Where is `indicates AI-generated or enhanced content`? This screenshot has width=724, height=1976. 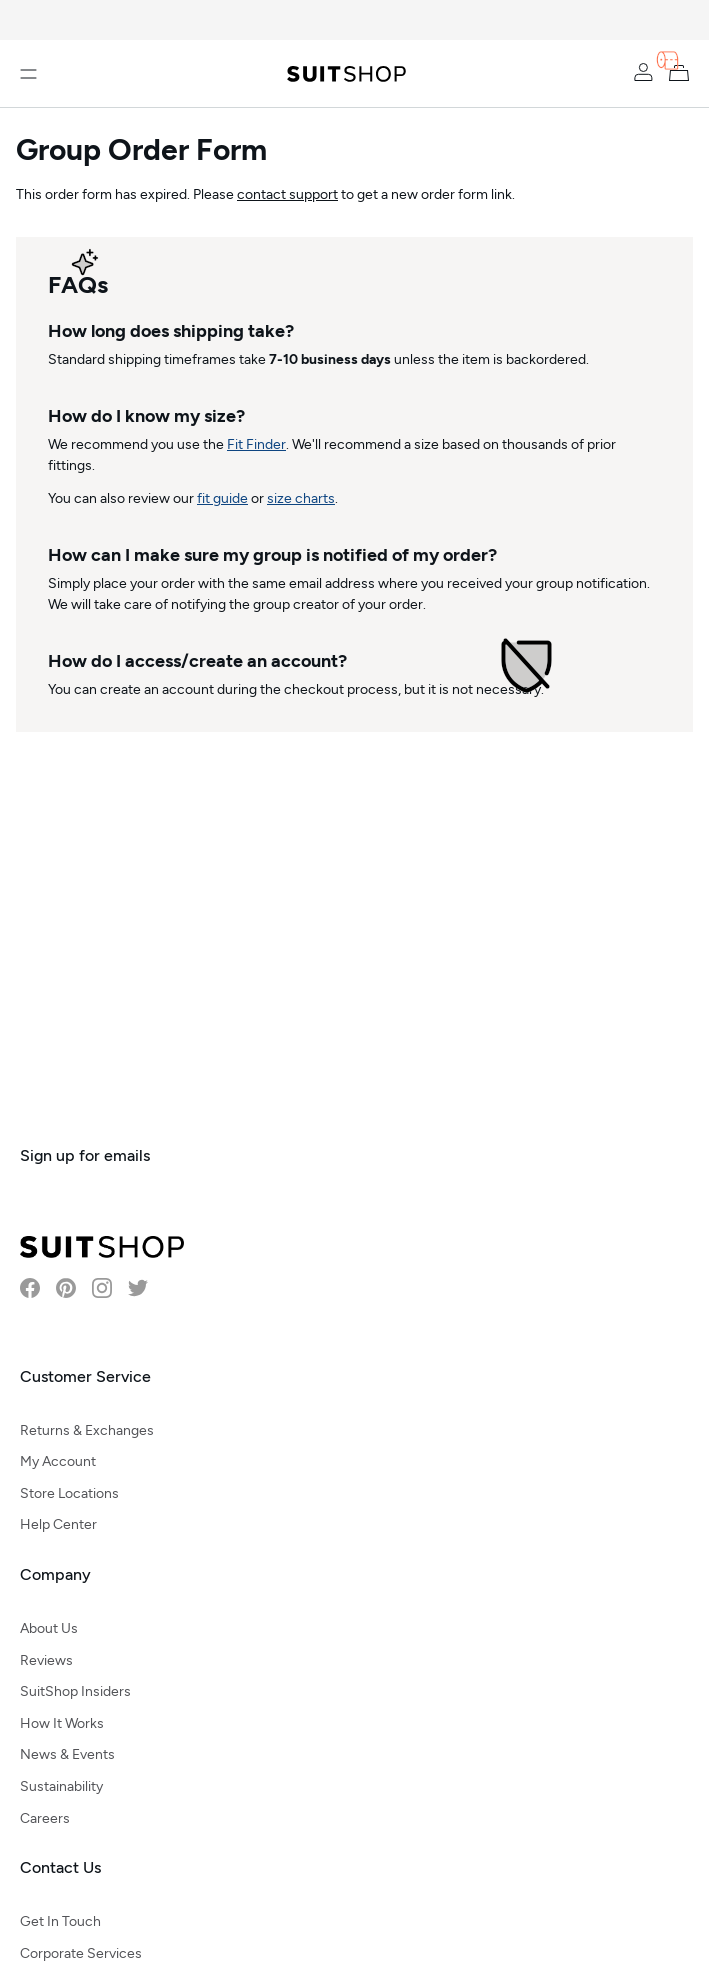
indicates AI-generated or enhanced content is located at coordinates (84, 262).